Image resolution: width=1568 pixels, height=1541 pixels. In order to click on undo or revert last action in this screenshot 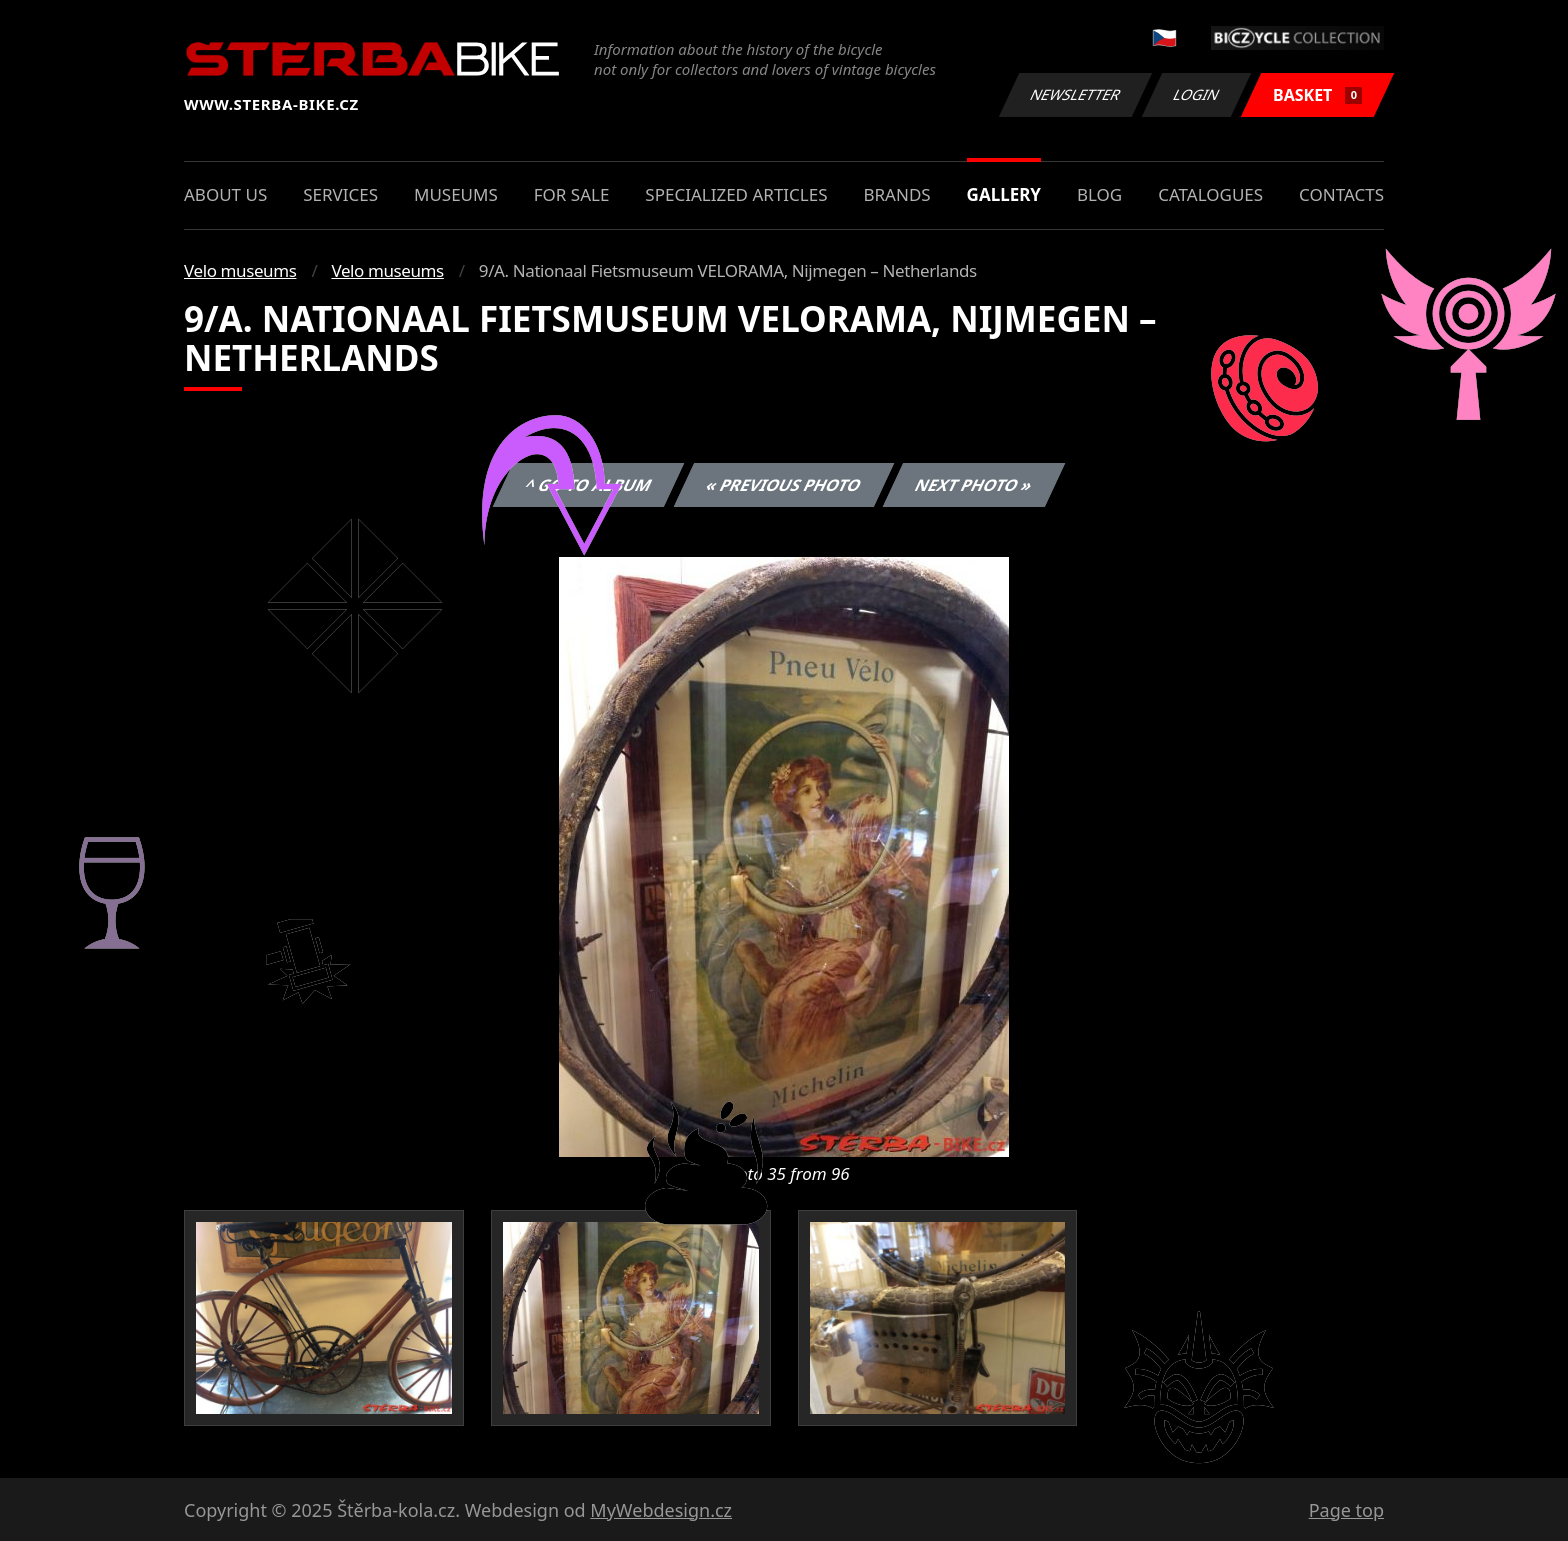, I will do `click(551, 485)`.